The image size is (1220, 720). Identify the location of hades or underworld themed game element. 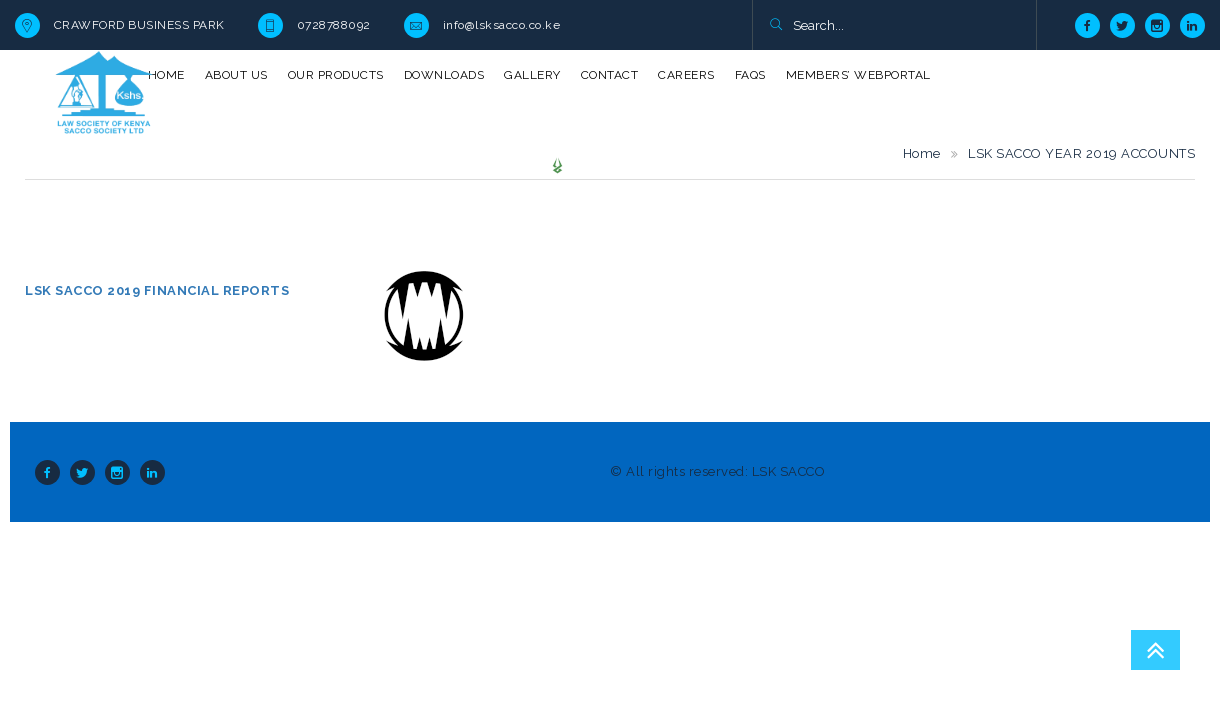
(557, 165).